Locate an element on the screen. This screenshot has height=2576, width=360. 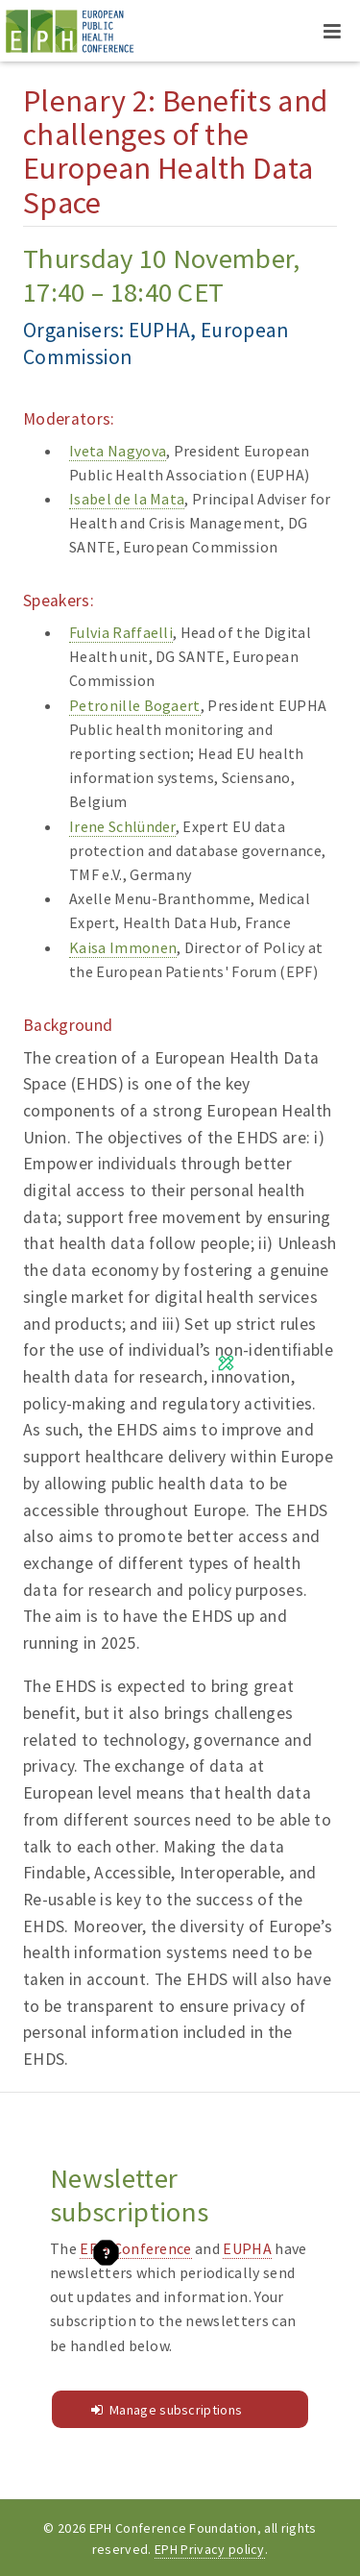
access settings or configuration options is located at coordinates (226, 1362).